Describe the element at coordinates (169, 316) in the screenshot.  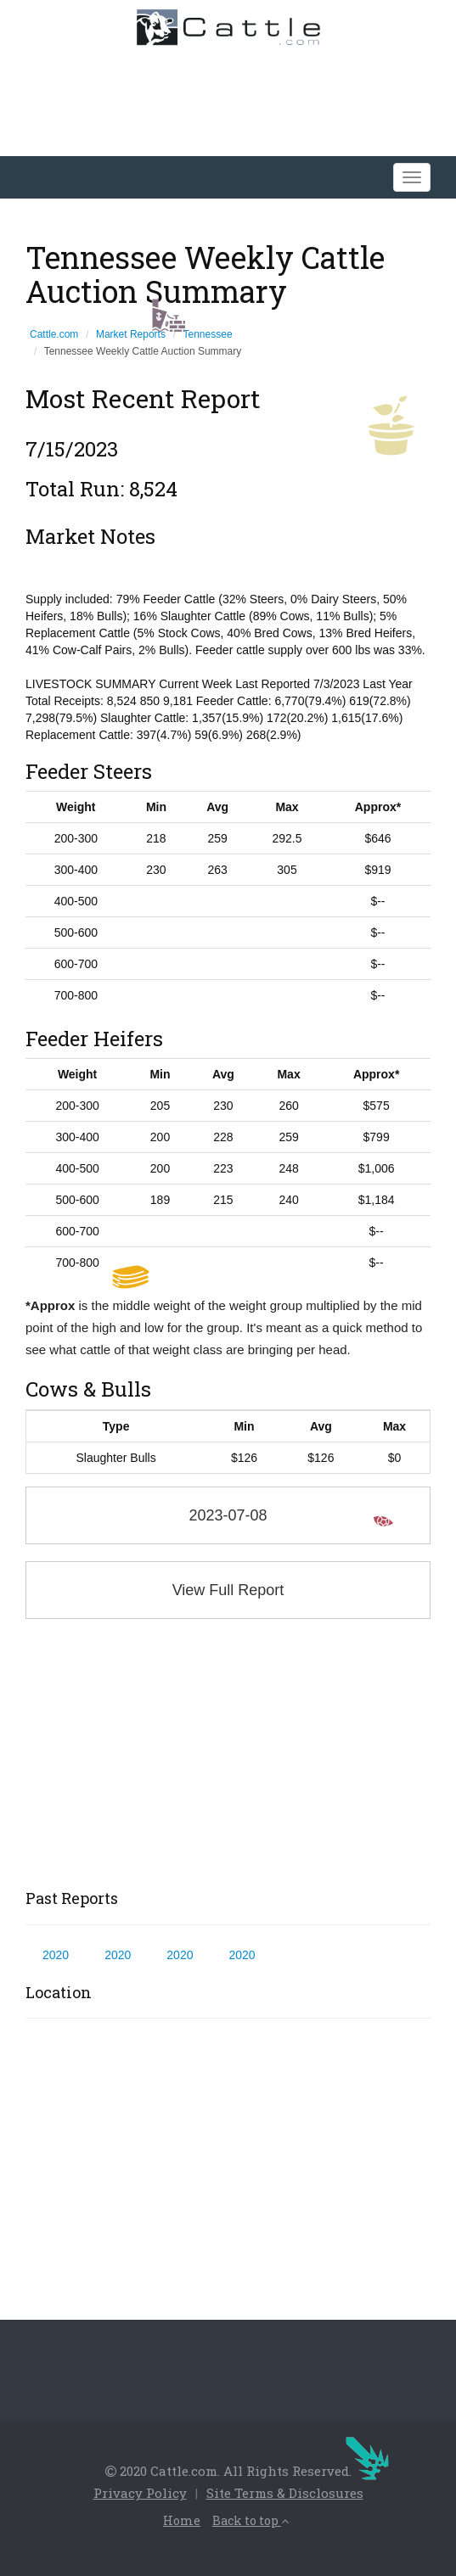
I see `access harbor or port facilities` at that location.